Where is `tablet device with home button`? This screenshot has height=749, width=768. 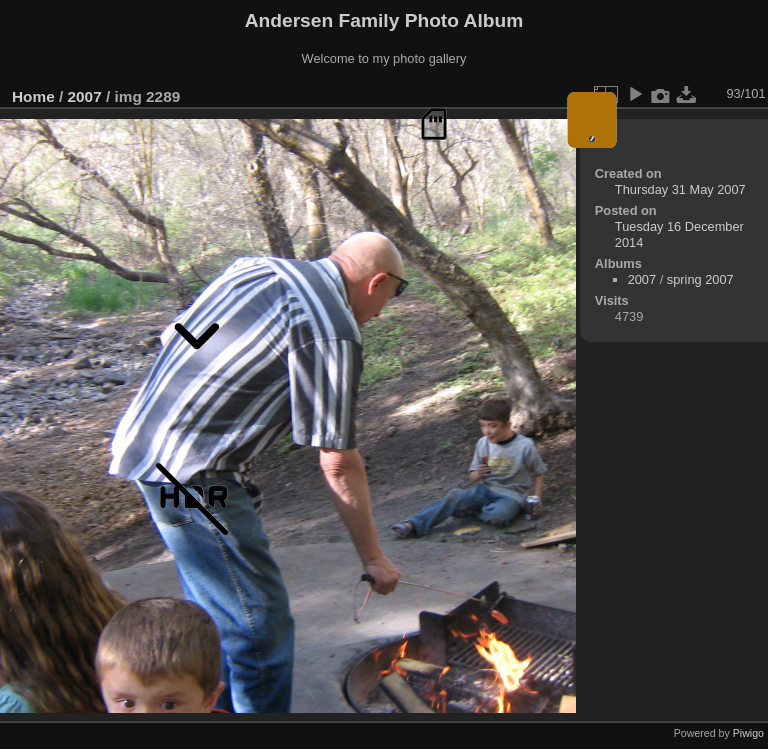
tablet device with home button is located at coordinates (592, 120).